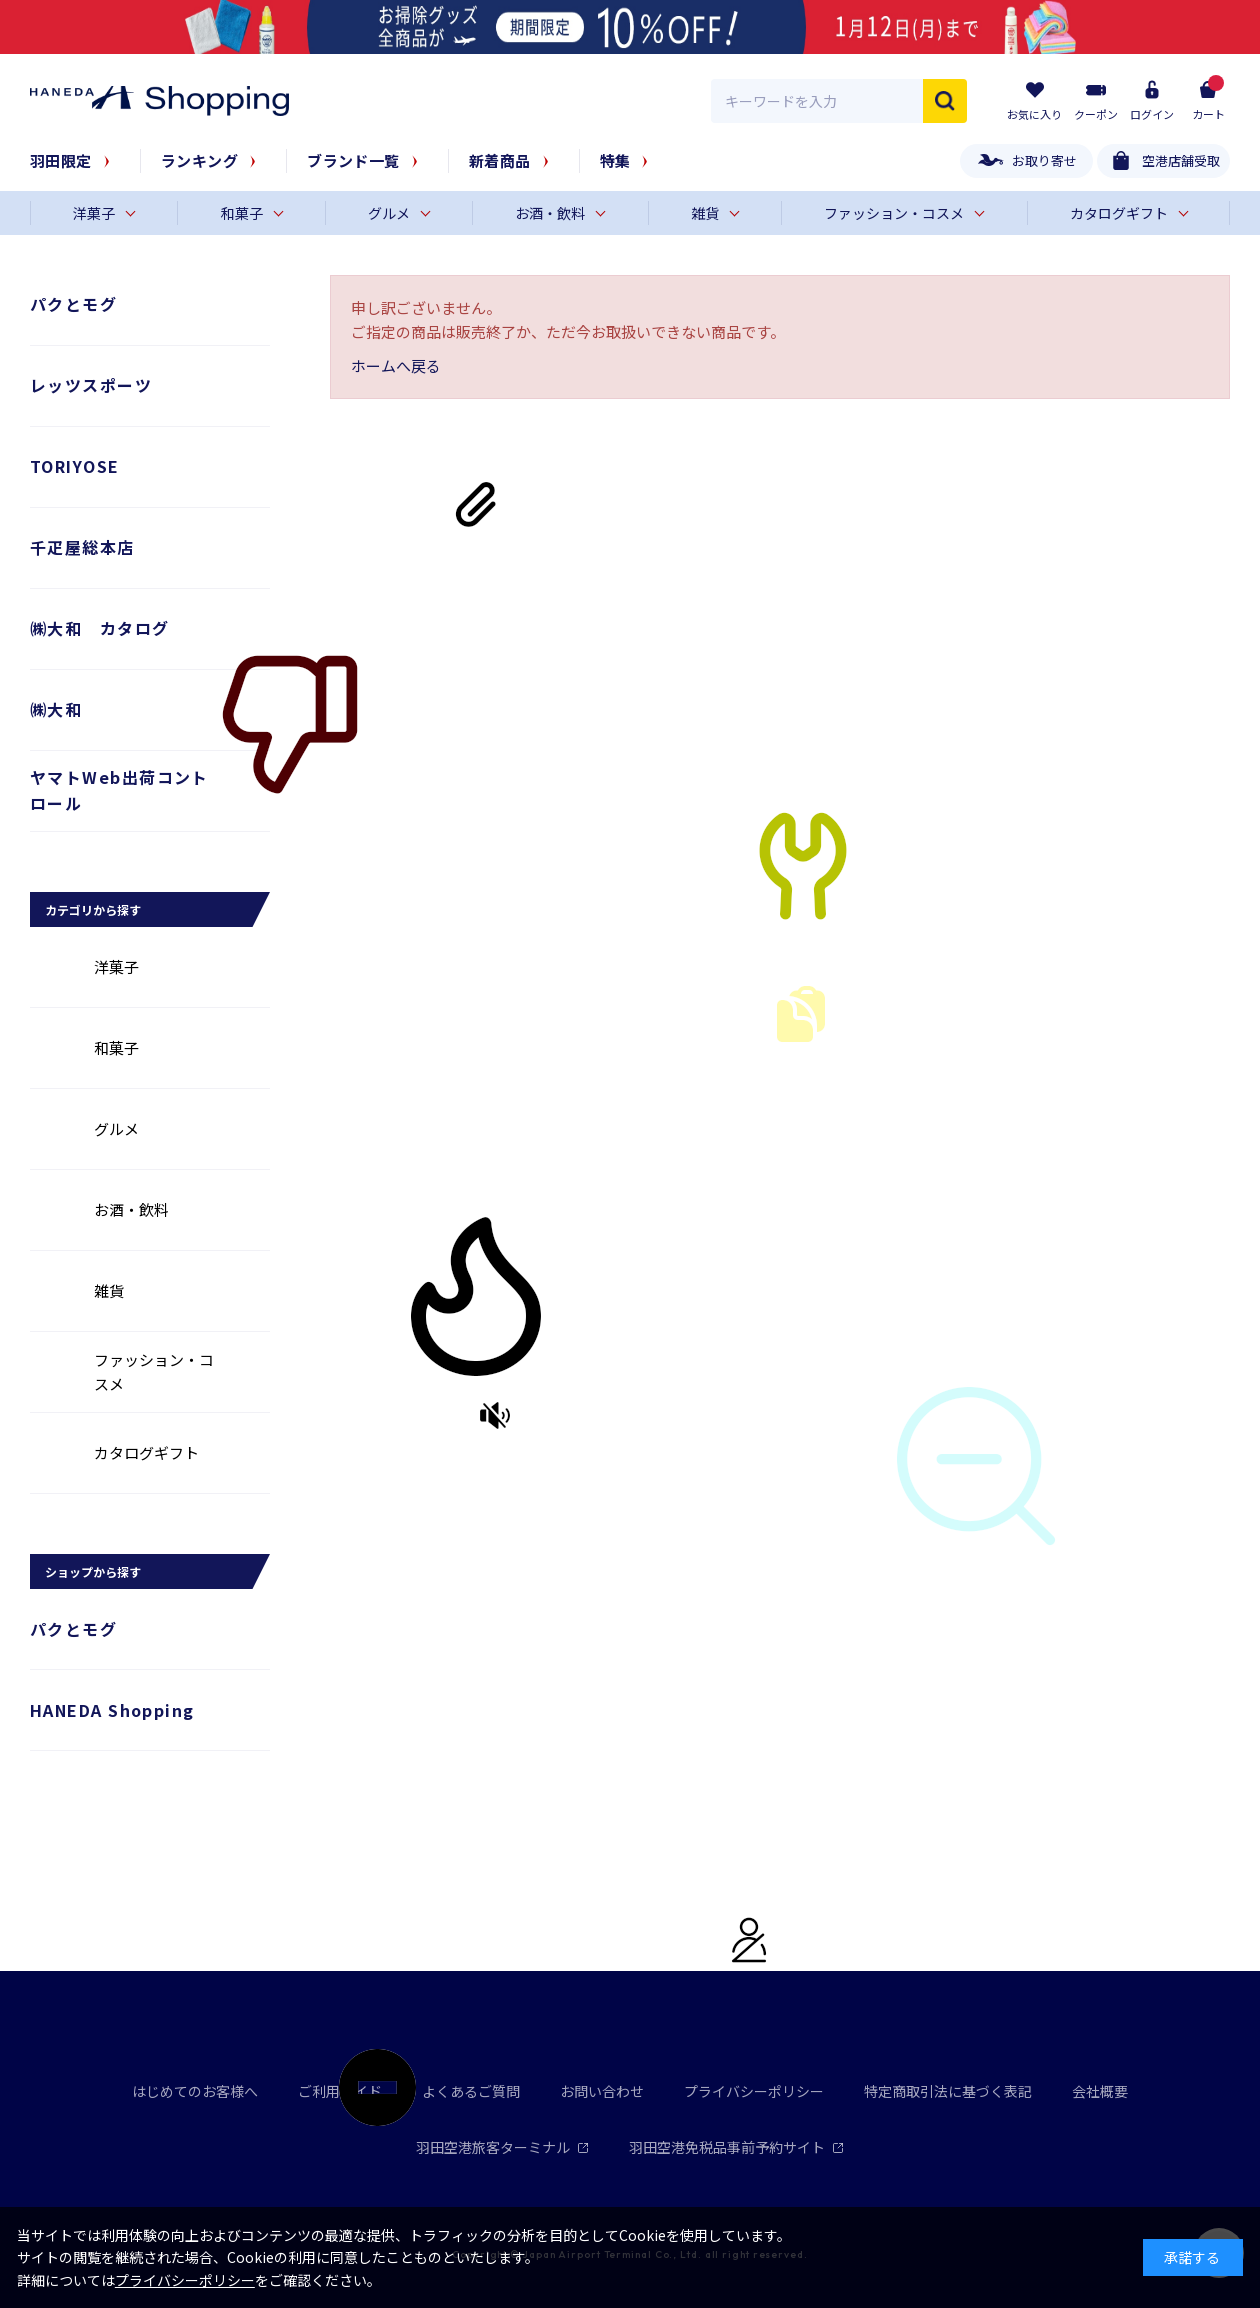 The height and width of the screenshot is (2308, 1260). Describe the element at coordinates (749, 1940) in the screenshot. I see `fasten seatbelt reminder indicator` at that location.